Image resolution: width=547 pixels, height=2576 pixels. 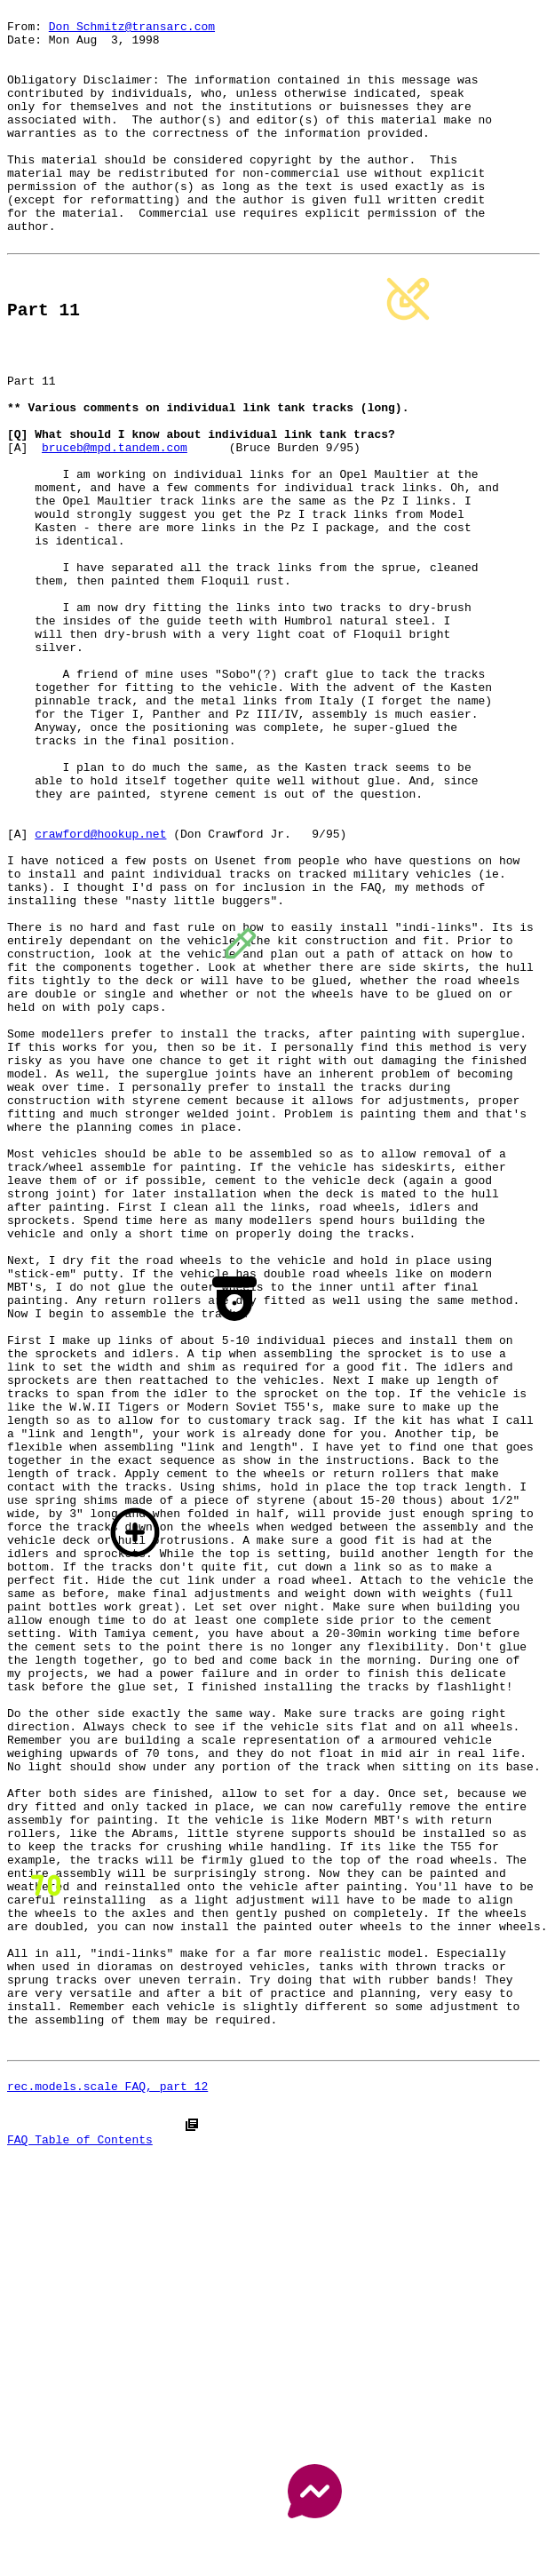 I want to click on open facebook messenger, so click(x=314, y=2491).